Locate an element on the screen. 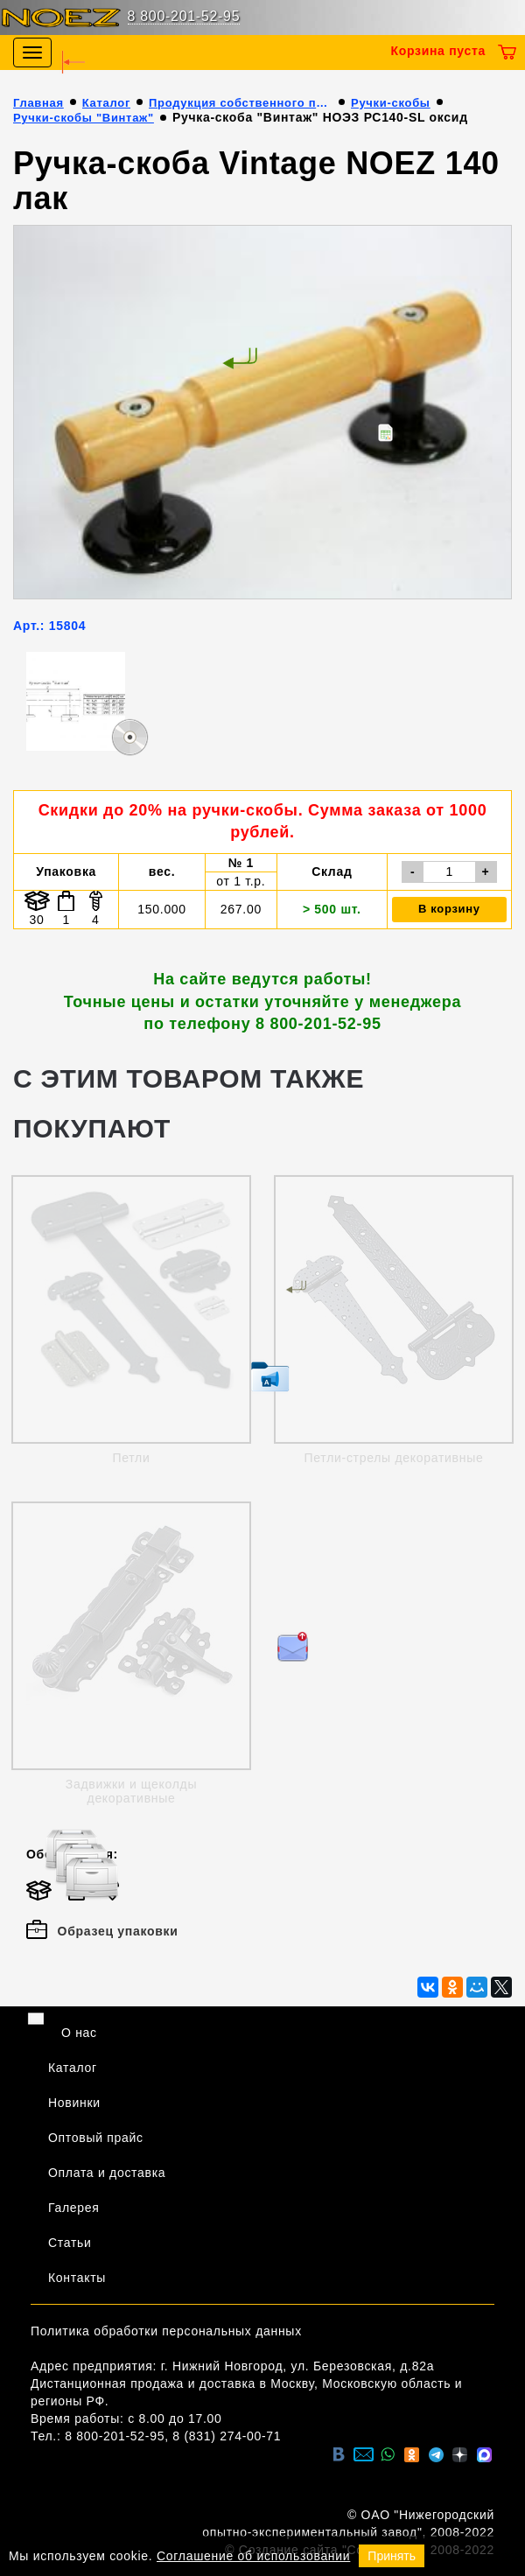 This screenshot has width=525, height=2576. access shared printer pool or network printers is located at coordinates (81, 1863).